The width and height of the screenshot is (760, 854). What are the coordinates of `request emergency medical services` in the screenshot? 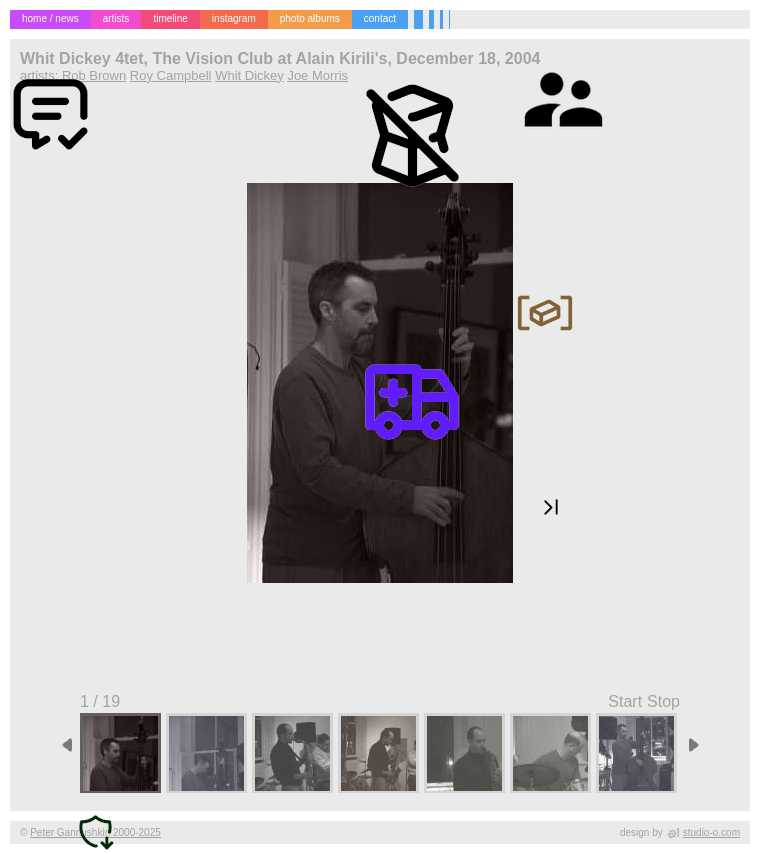 It's located at (412, 402).